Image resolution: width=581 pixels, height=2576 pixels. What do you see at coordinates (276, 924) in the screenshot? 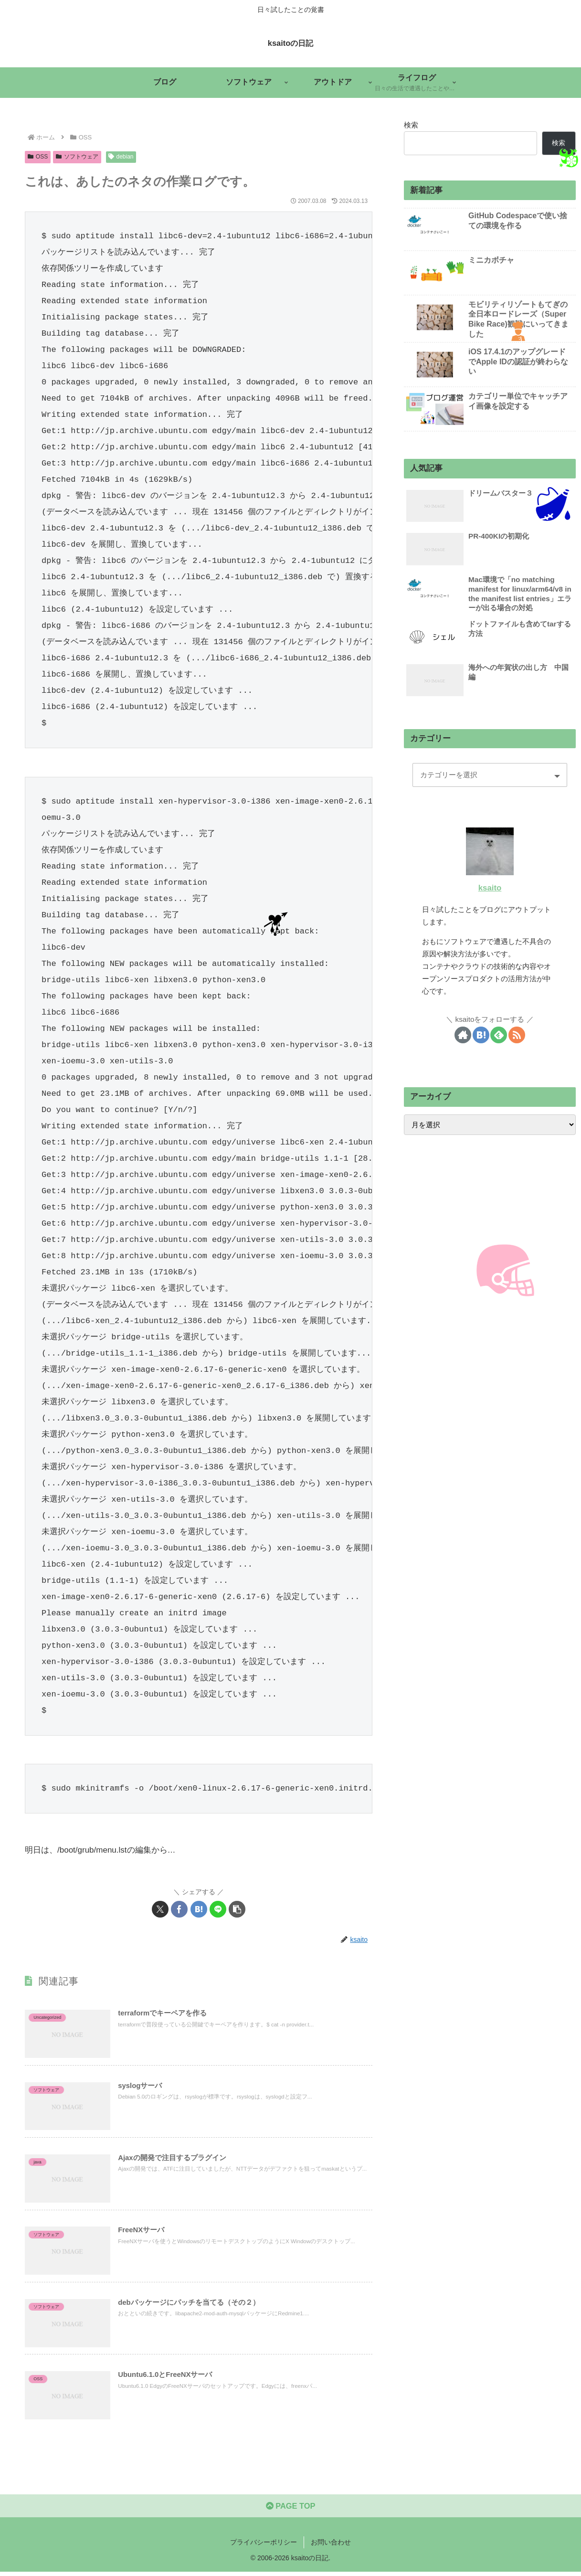
I see `indicates heartbreak or emotional damage status` at bounding box center [276, 924].